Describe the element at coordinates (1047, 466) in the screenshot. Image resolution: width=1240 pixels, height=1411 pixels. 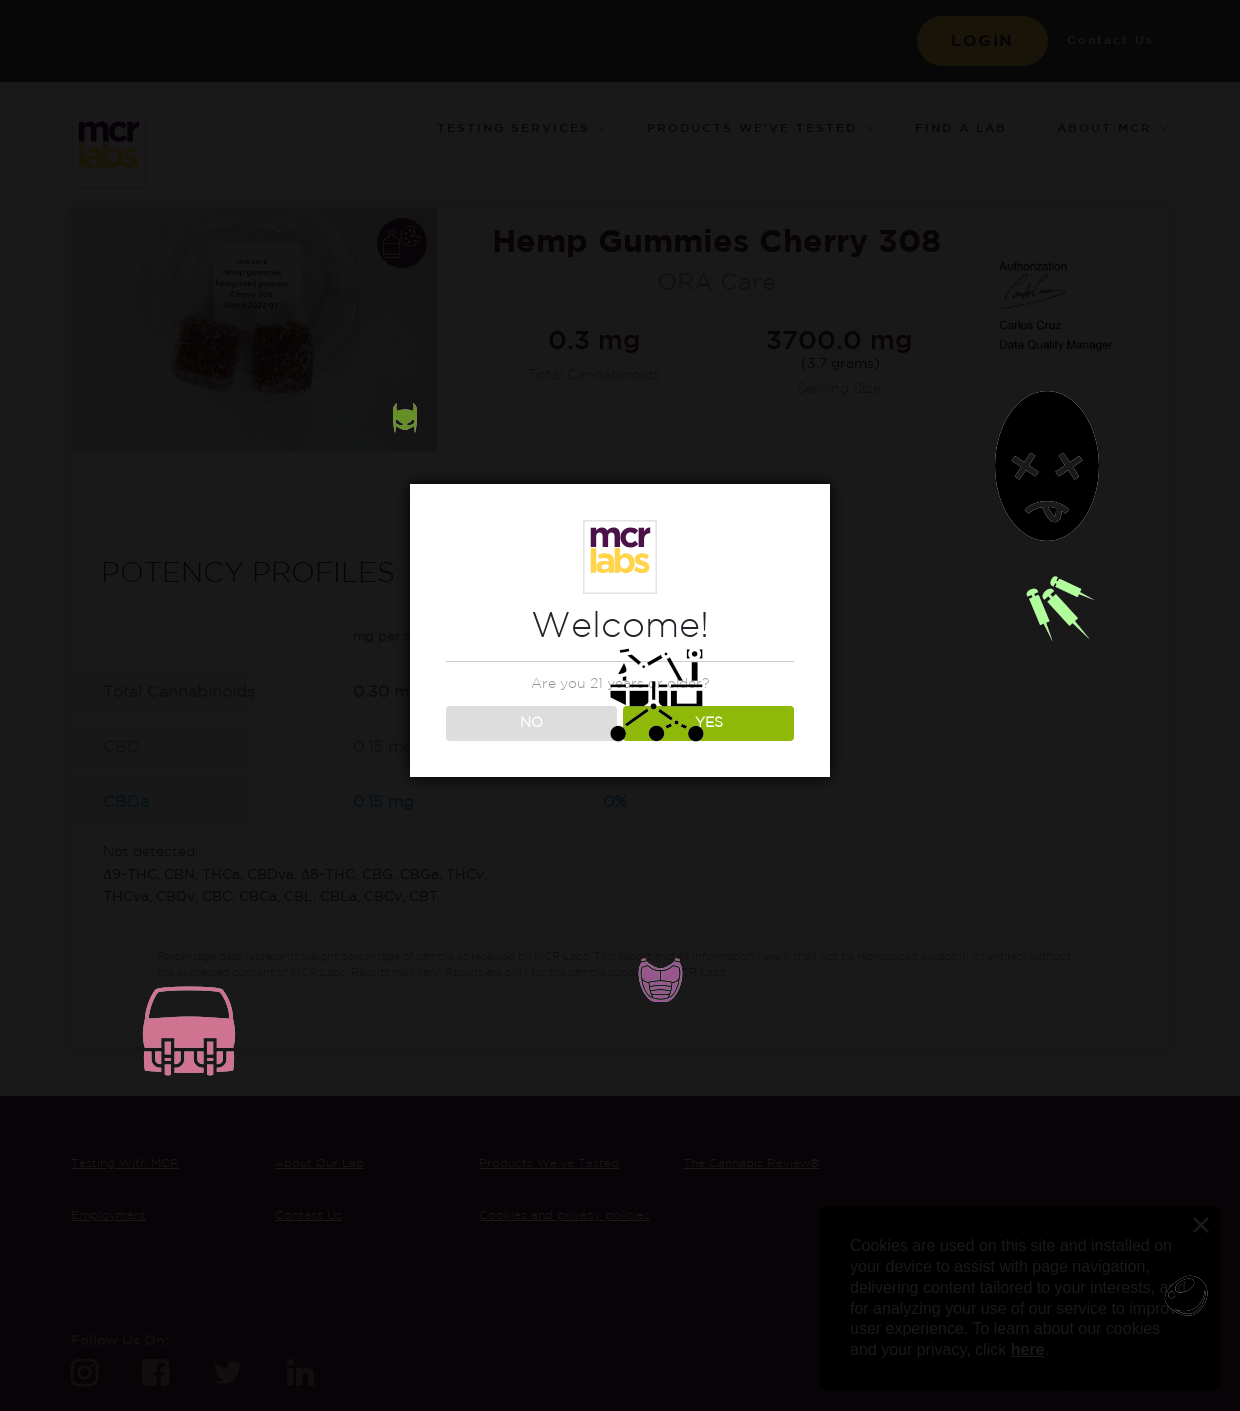
I see `indicates game over or player death` at that location.